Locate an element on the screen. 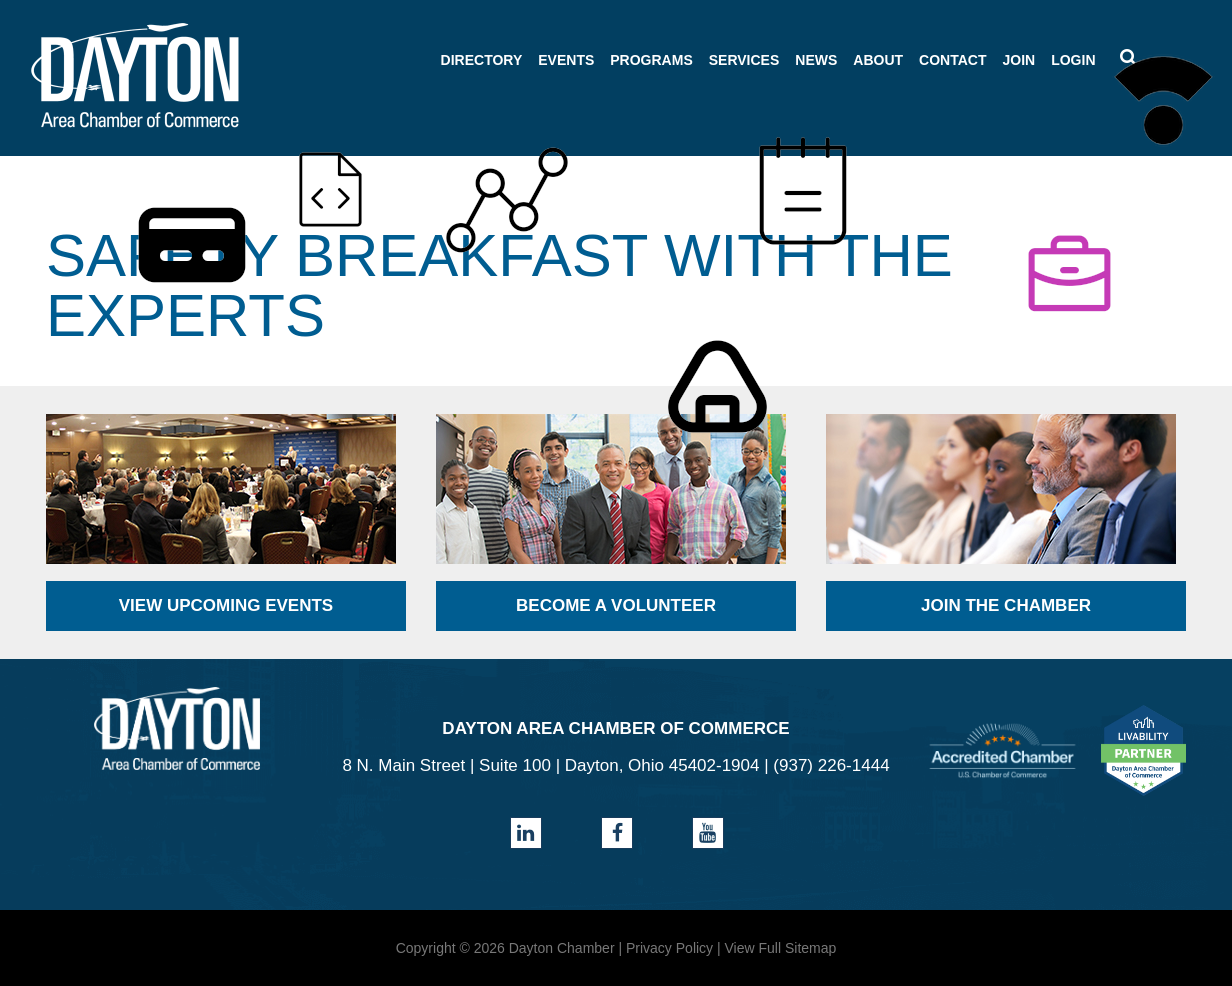 The height and width of the screenshot is (986, 1232). manage payment methods is located at coordinates (192, 245).